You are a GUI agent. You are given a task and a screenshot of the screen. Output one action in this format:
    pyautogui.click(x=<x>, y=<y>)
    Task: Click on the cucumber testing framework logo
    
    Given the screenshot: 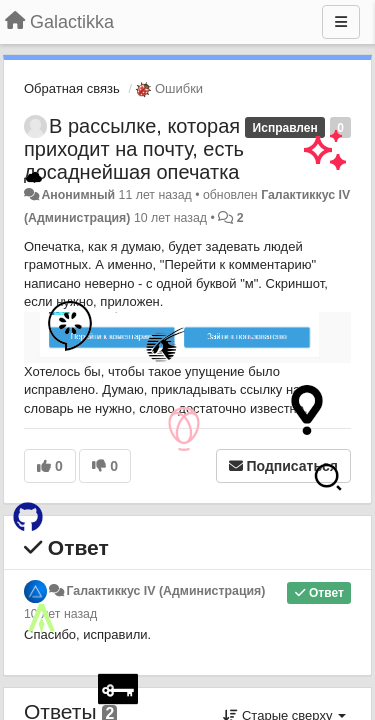 What is the action you would take?
    pyautogui.click(x=70, y=326)
    